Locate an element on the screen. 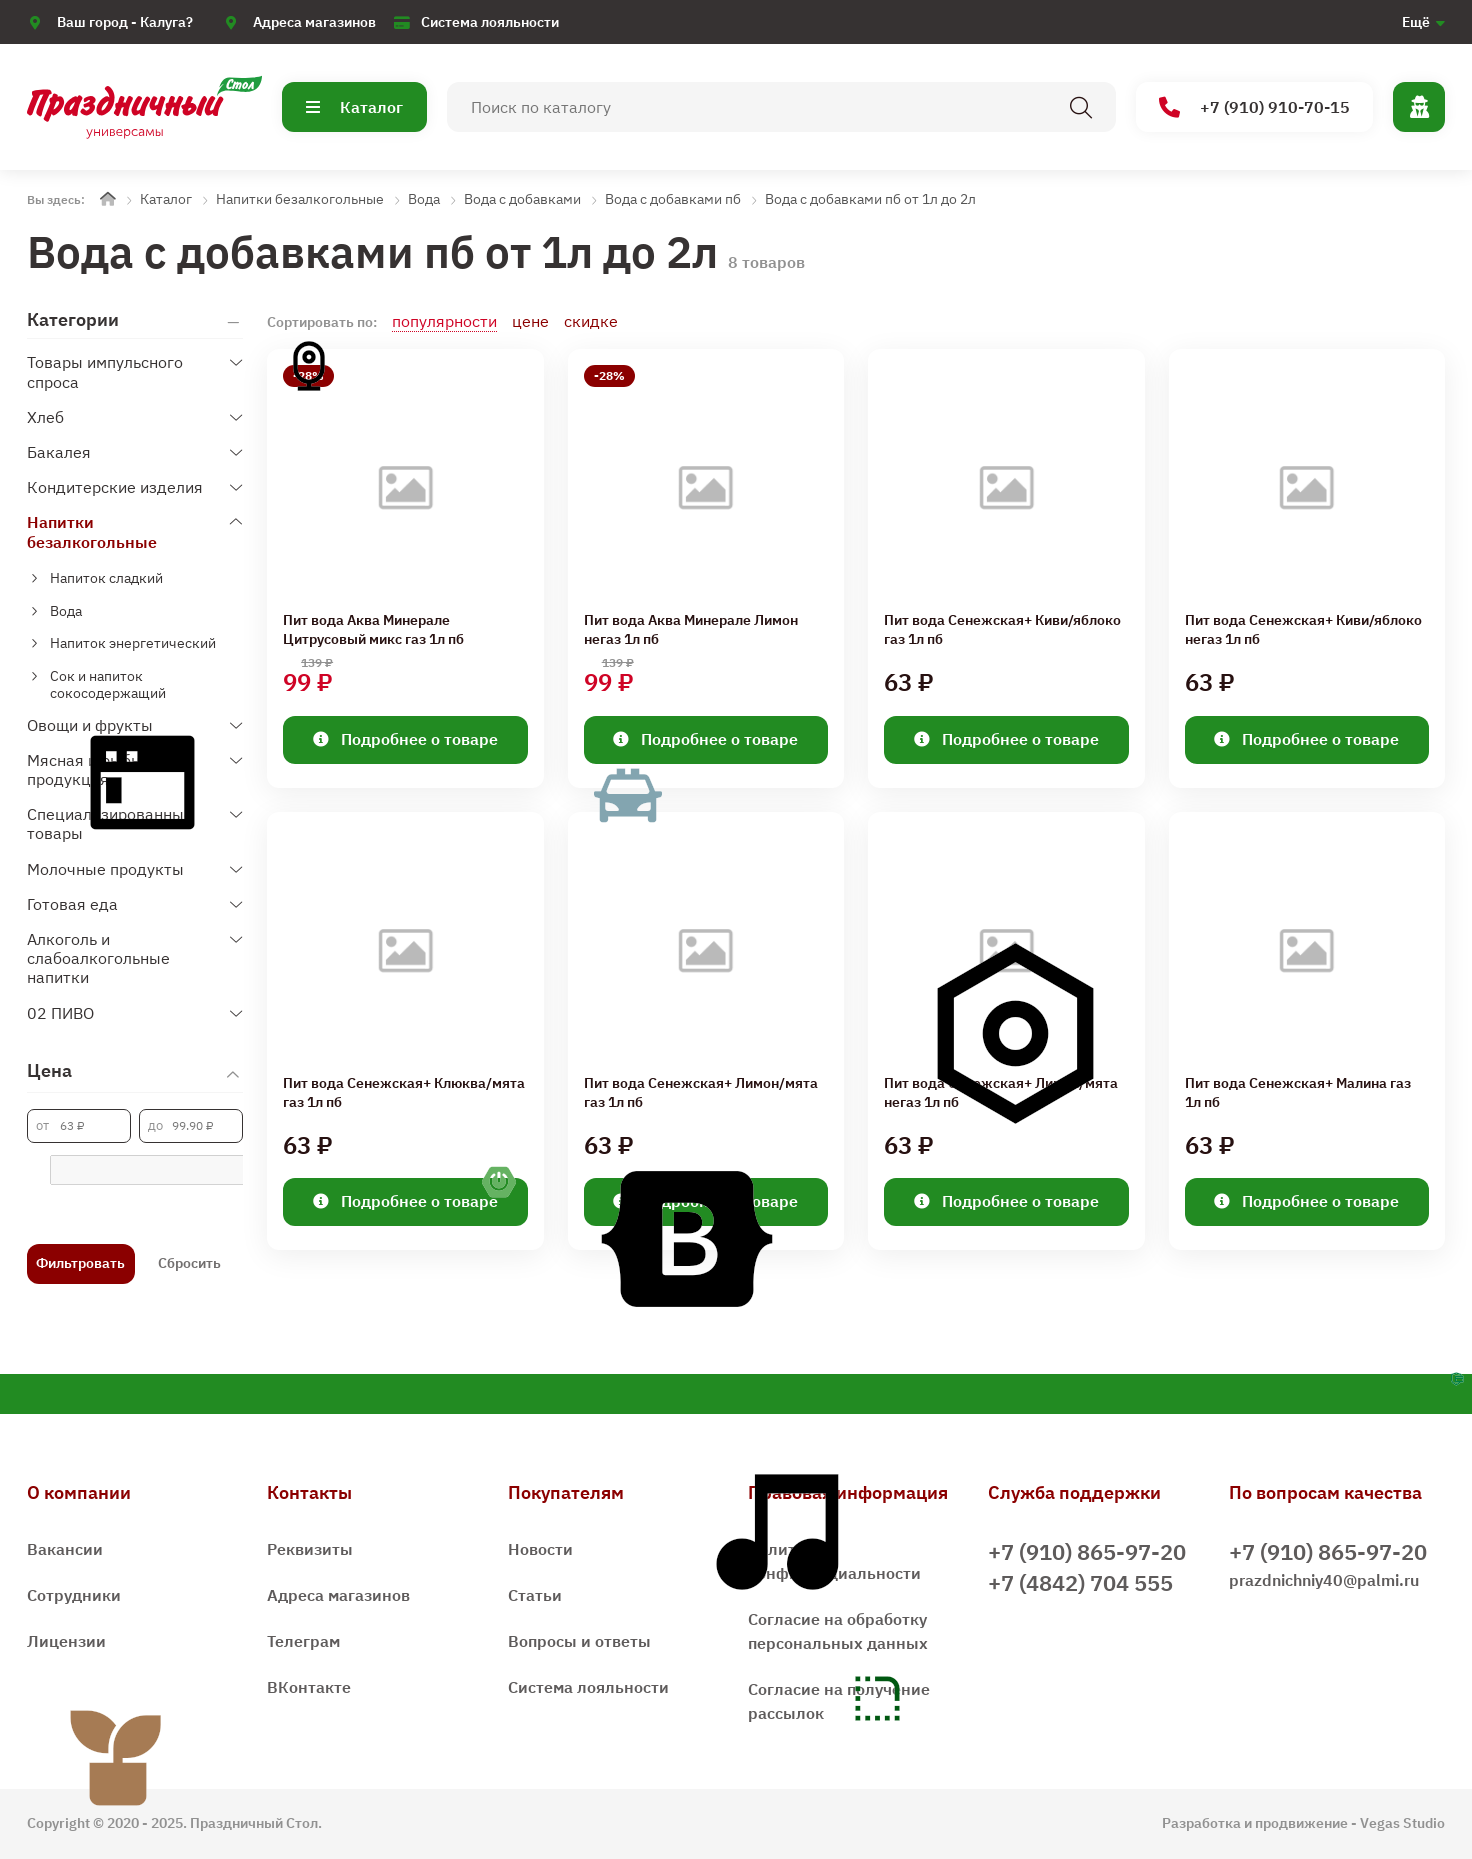 This screenshot has width=1472, height=1859. view nearby police stations or services is located at coordinates (628, 794).